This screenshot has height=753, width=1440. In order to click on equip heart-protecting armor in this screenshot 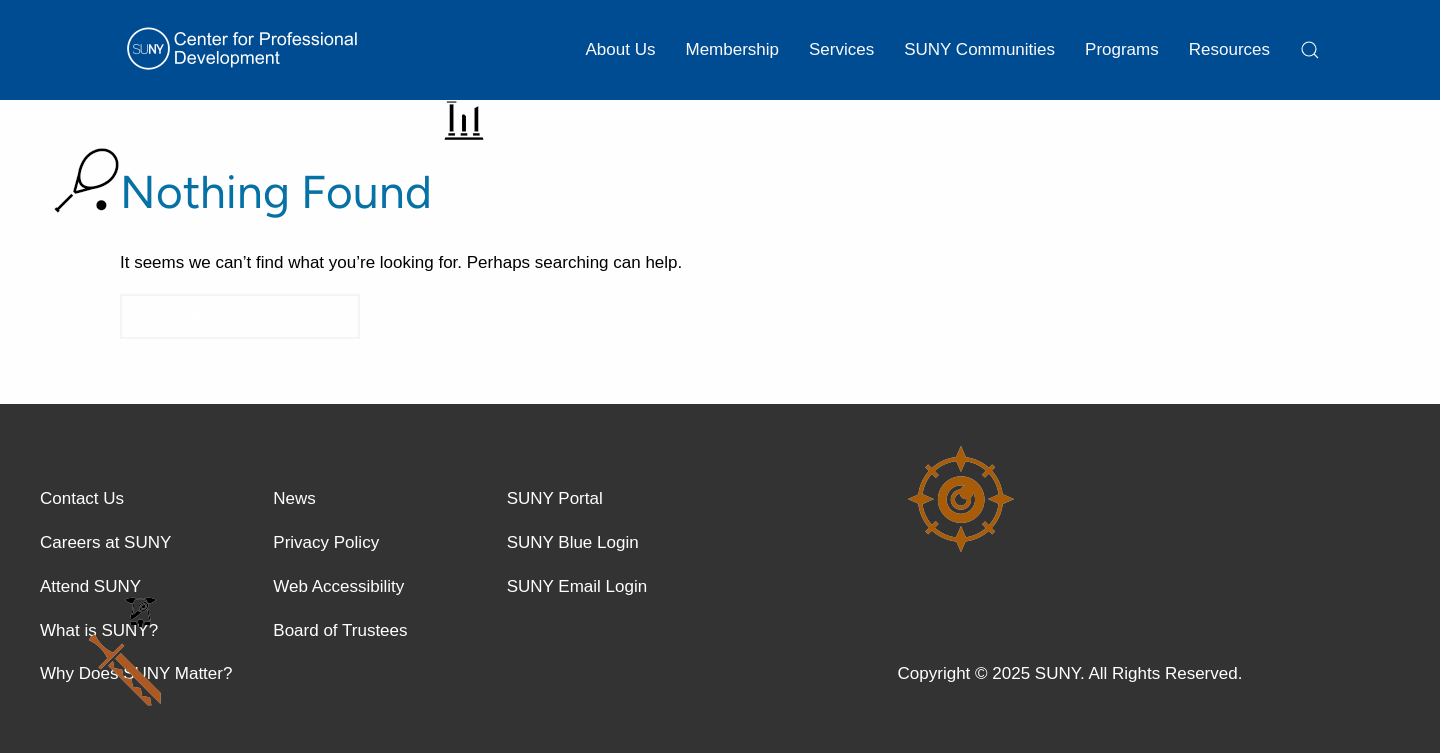, I will do `click(140, 612)`.